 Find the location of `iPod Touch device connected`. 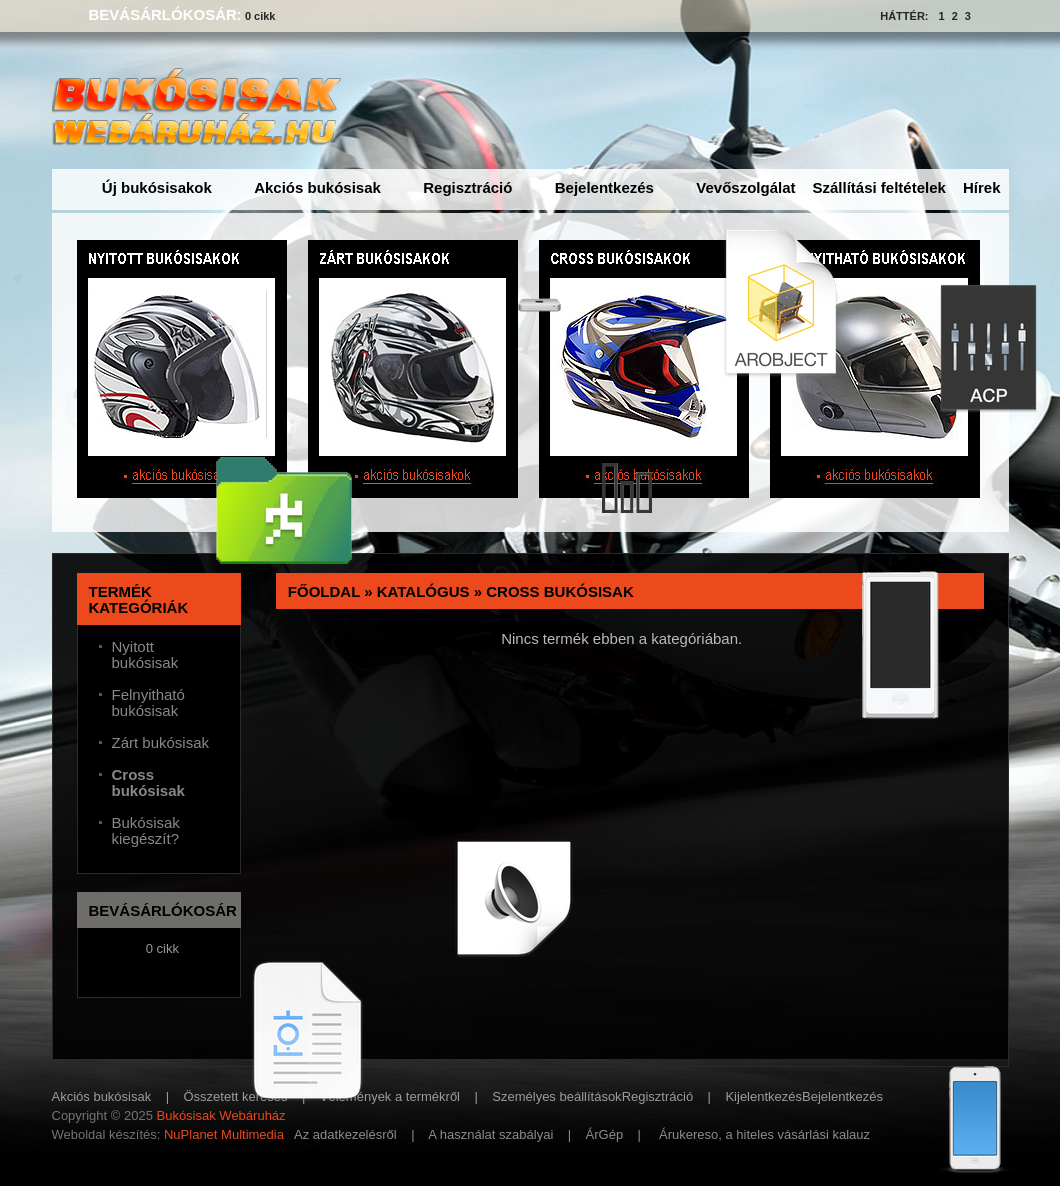

iPod Touch device connected is located at coordinates (975, 1120).